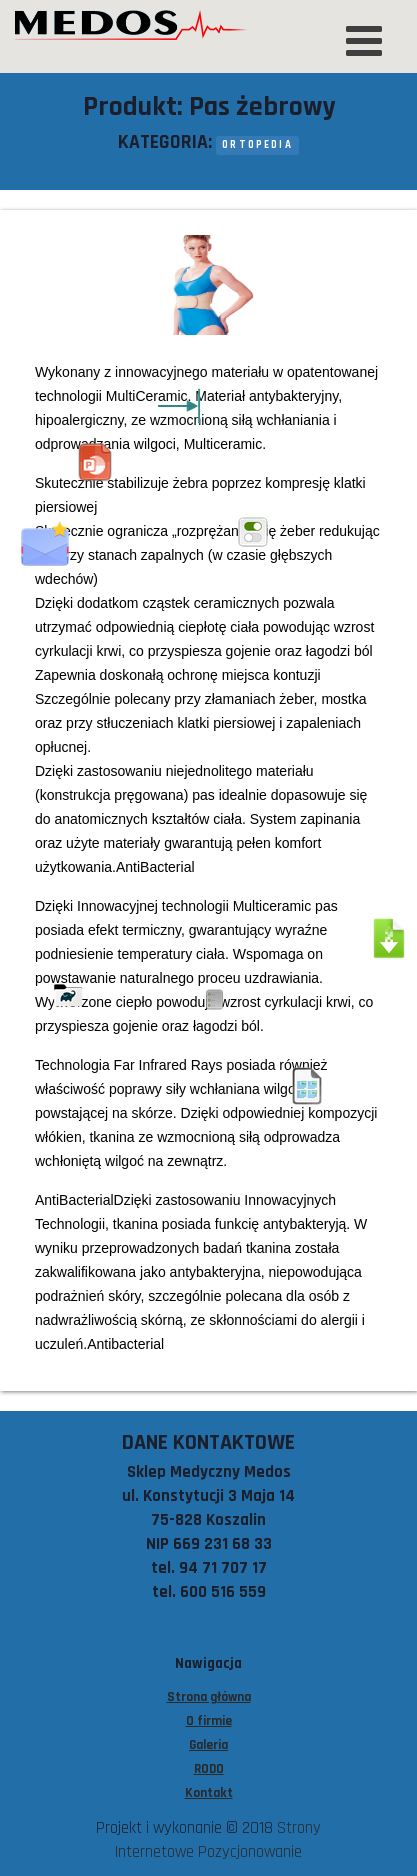 This screenshot has width=417, height=1876. What do you see at coordinates (307, 1086) in the screenshot?
I see `libreoffice master document file type` at bounding box center [307, 1086].